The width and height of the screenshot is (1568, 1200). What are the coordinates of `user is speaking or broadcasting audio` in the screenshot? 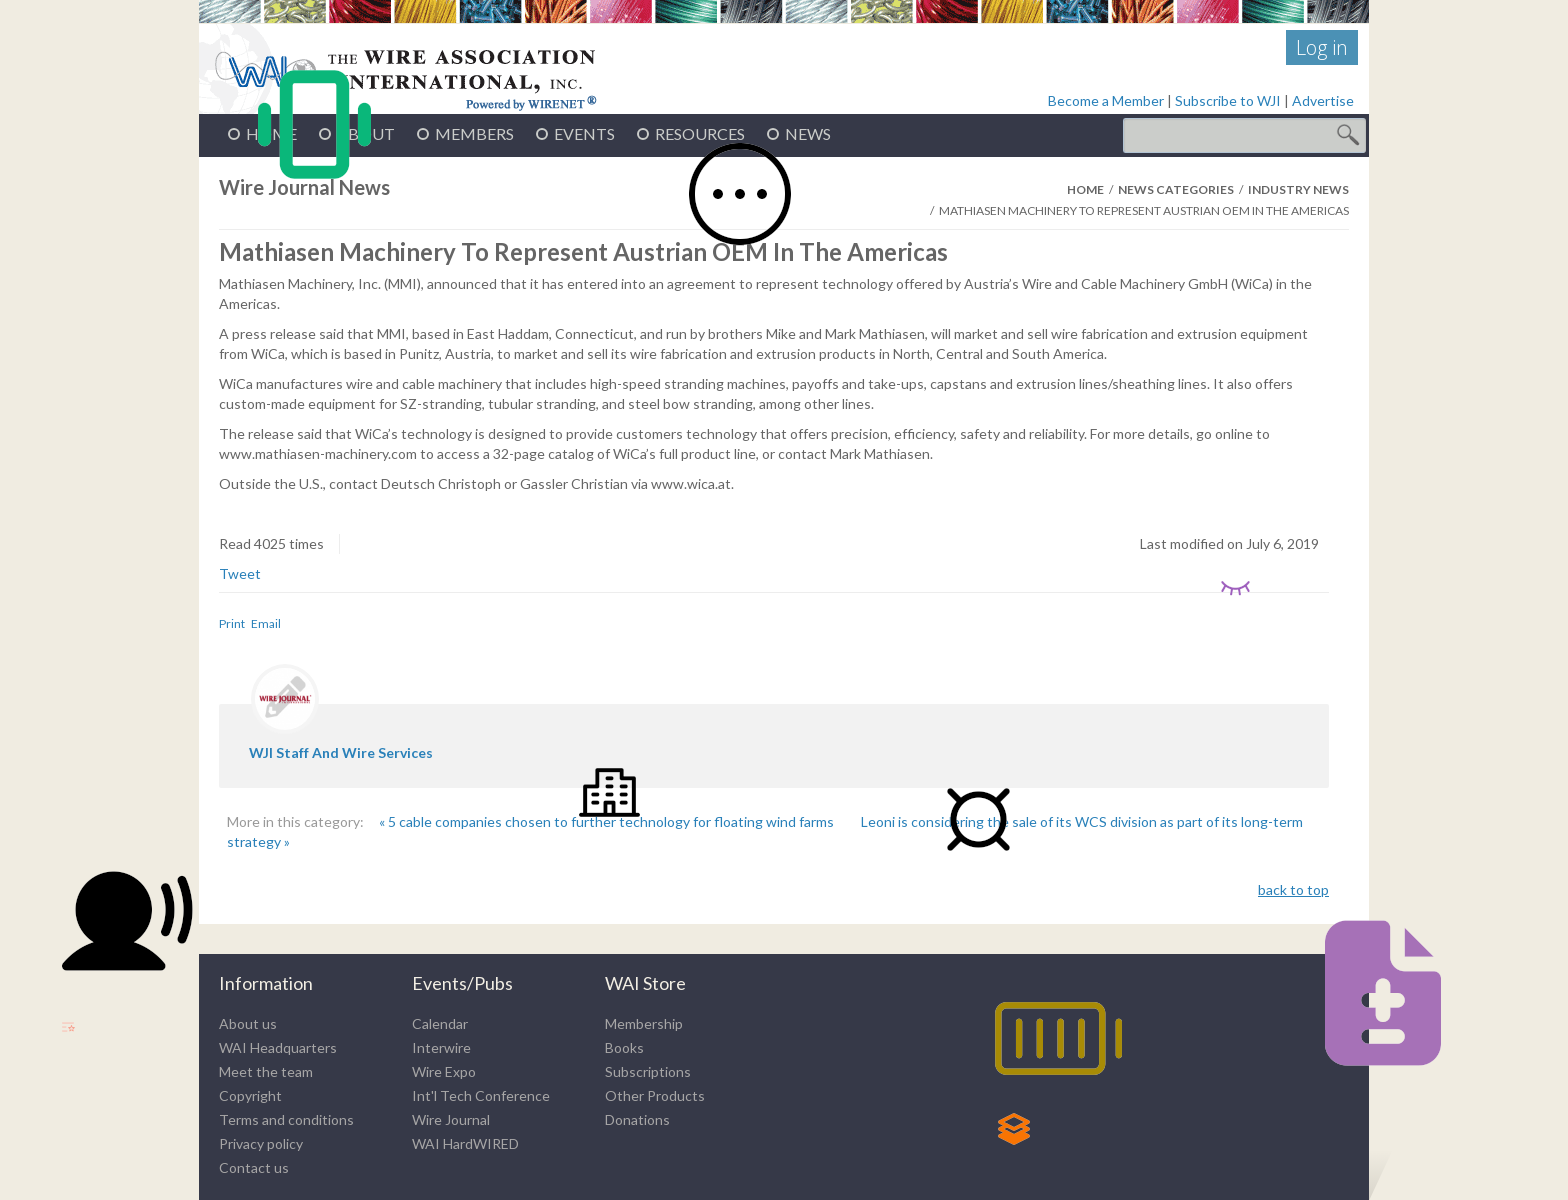 It's located at (125, 921).